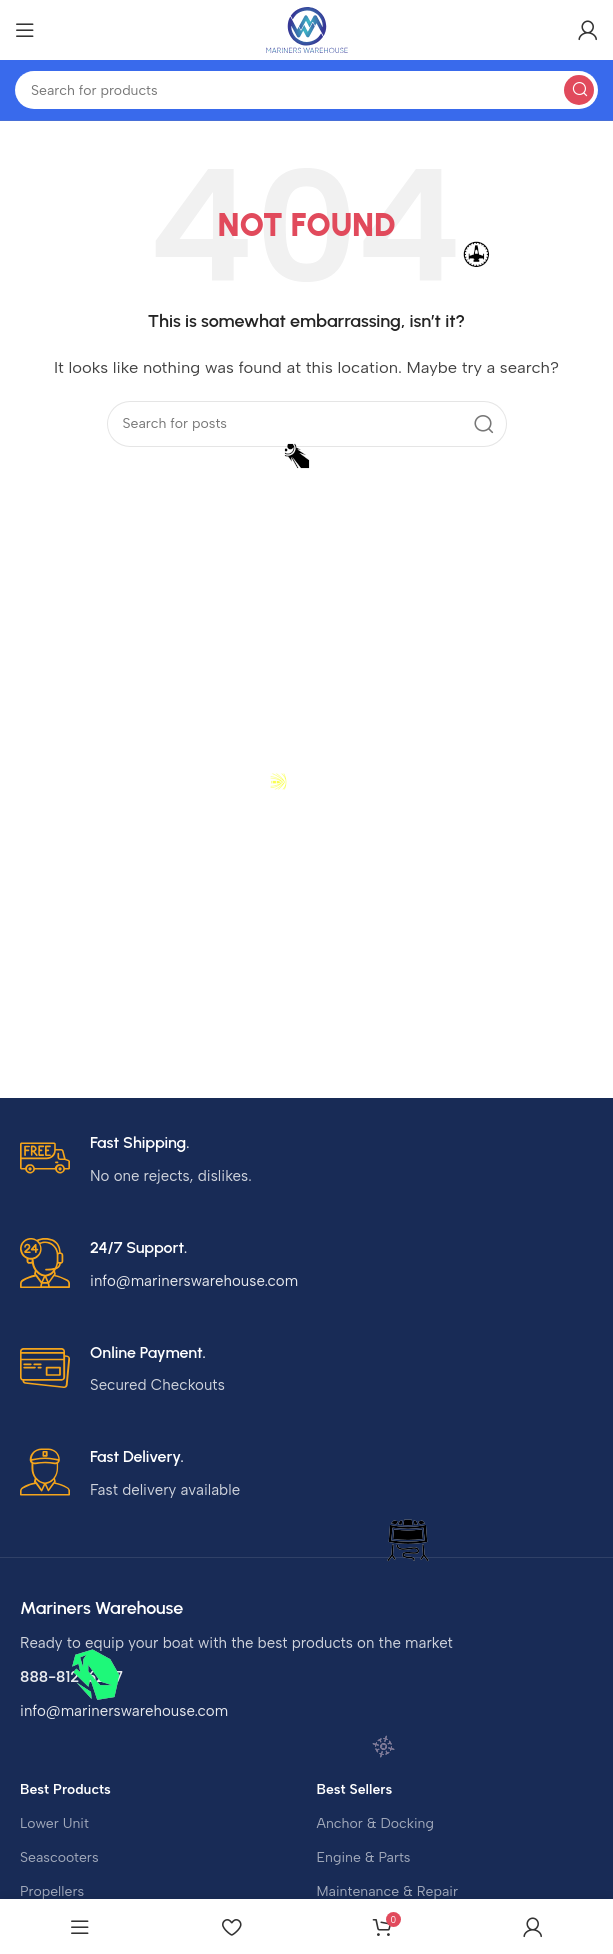  What do you see at coordinates (297, 456) in the screenshot?
I see `launch or throw a bowling ball in gameplay` at bounding box center [297, 456].